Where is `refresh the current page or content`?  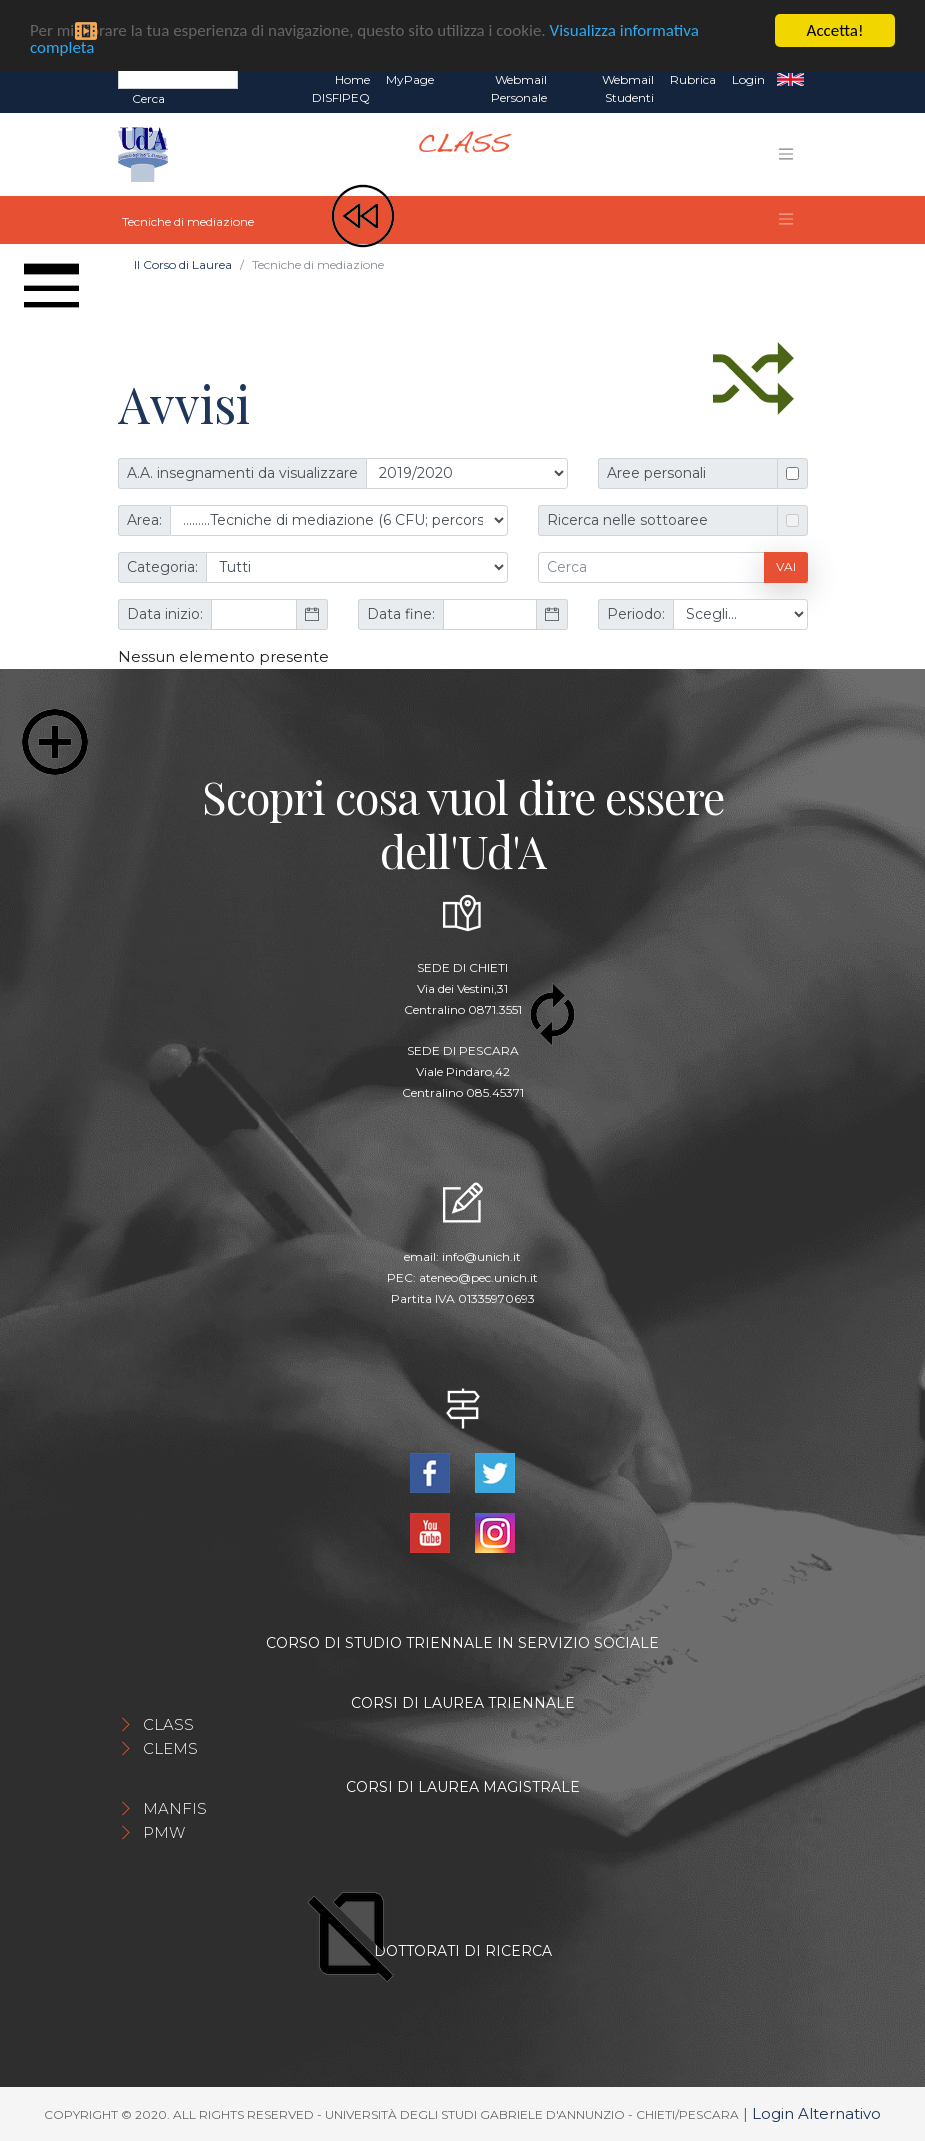
refresh the current page or content is located at coordinates (552, 1014).